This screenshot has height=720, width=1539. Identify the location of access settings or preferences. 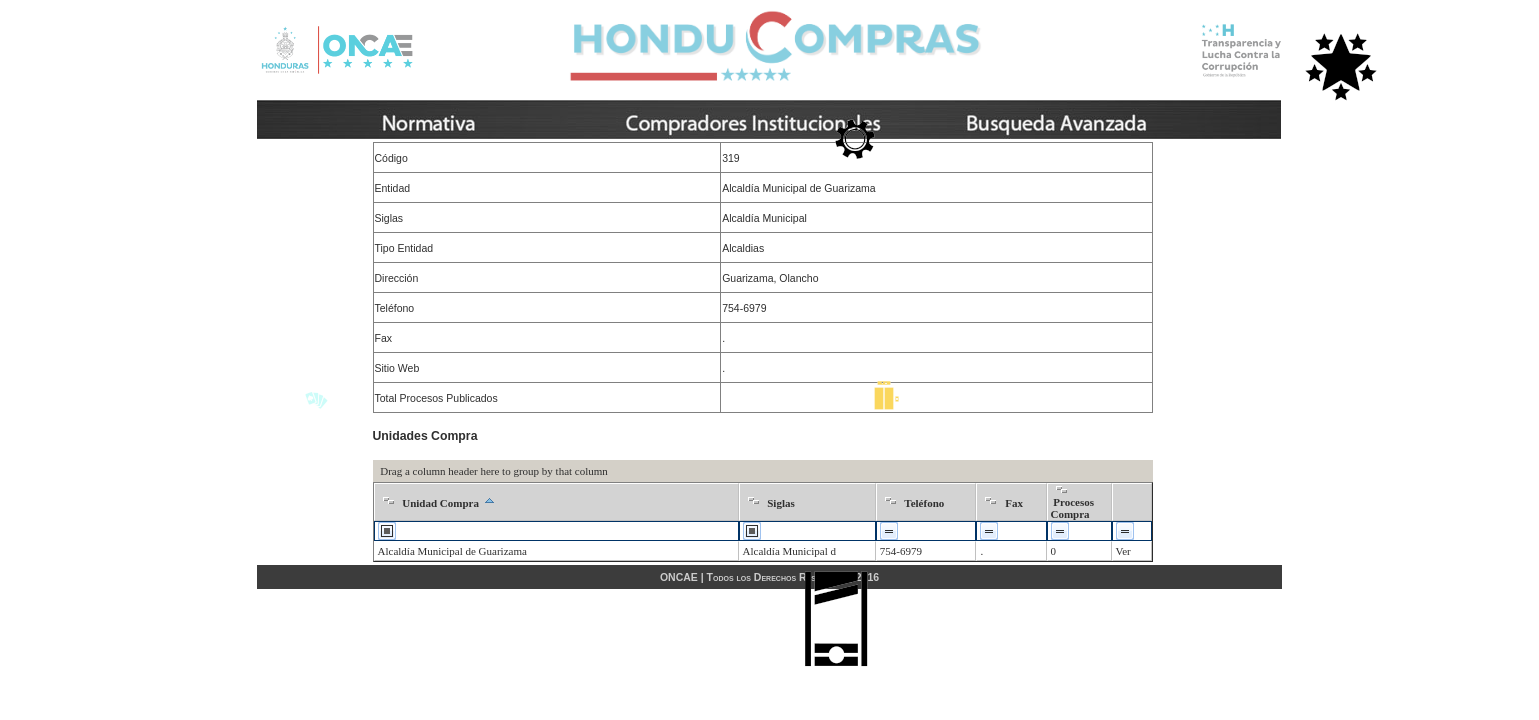
(855, 139).